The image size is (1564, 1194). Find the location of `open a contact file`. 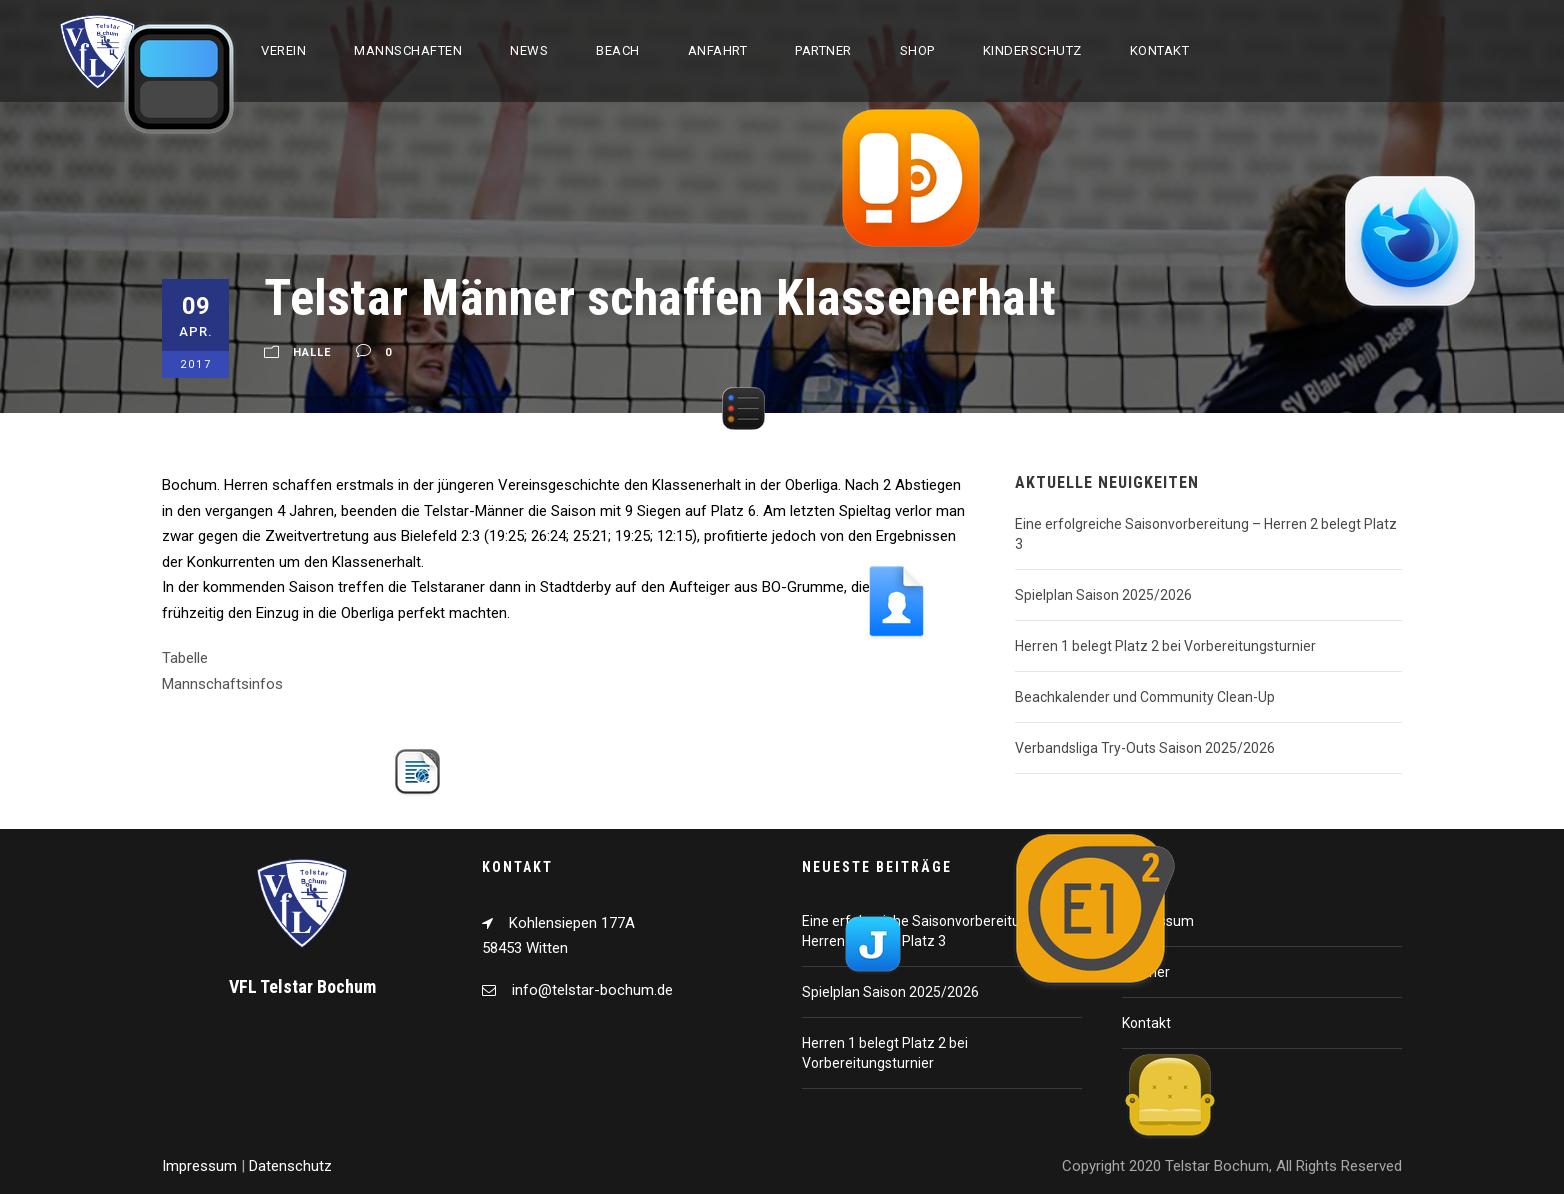

open a contact file is located at coordinates (896, 602).